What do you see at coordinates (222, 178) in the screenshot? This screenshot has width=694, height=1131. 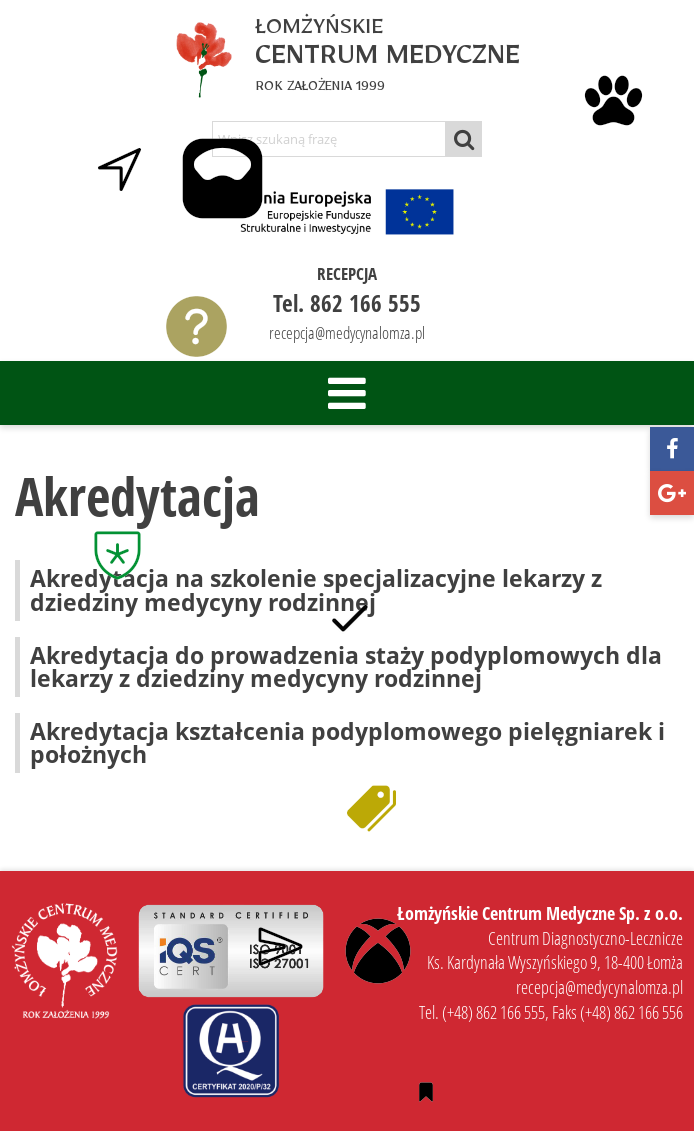 I see `view weight or body measurements` at bounding box center [222, 178].